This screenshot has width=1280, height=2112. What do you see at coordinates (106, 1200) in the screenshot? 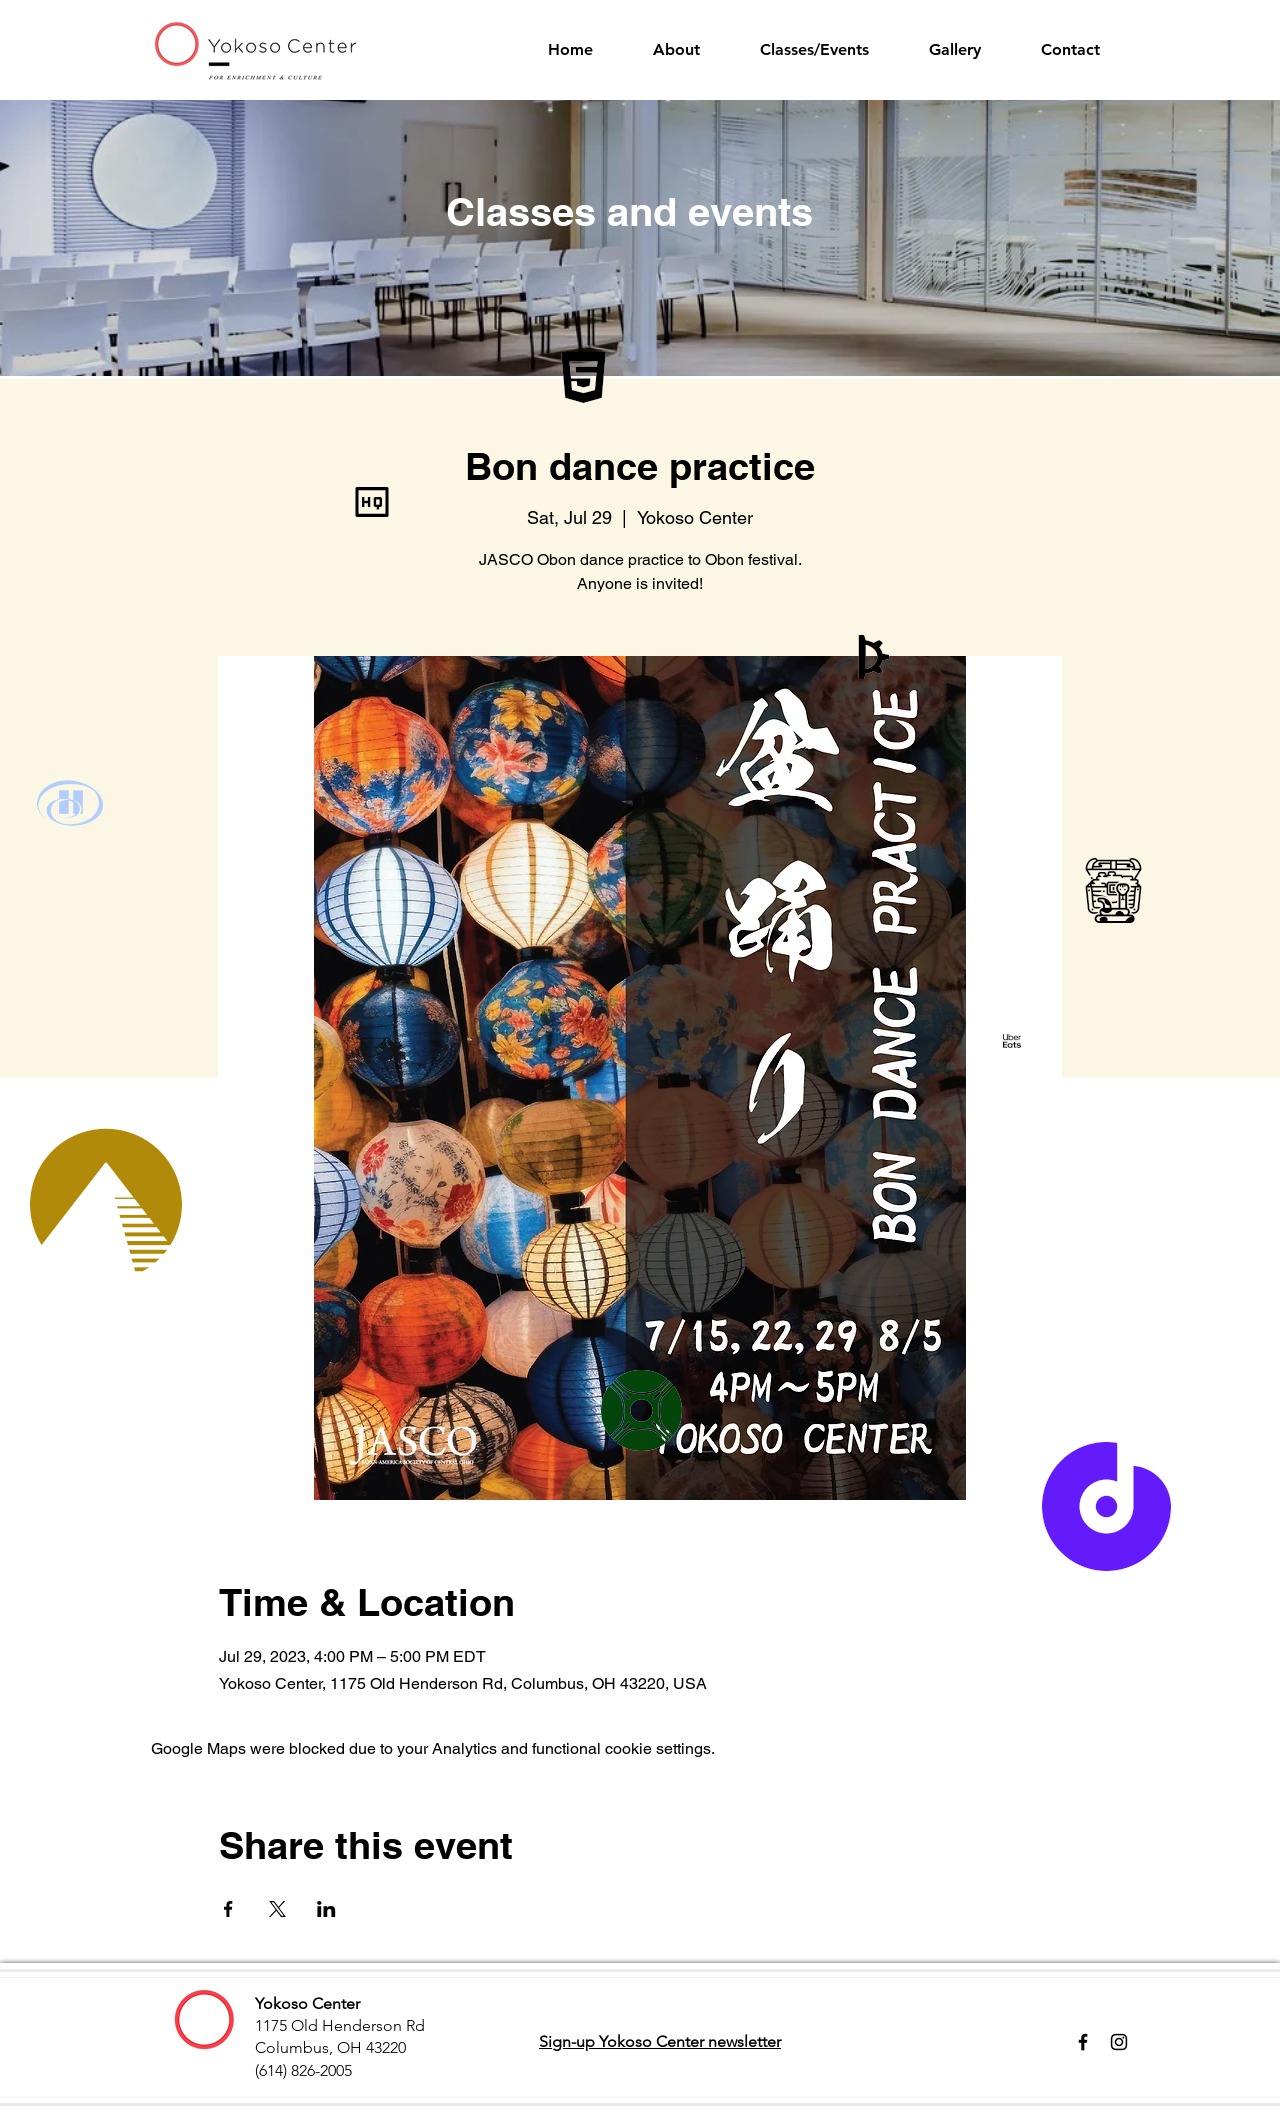
I see `link to Codeberg repository` at bounding box center [106, 1200].